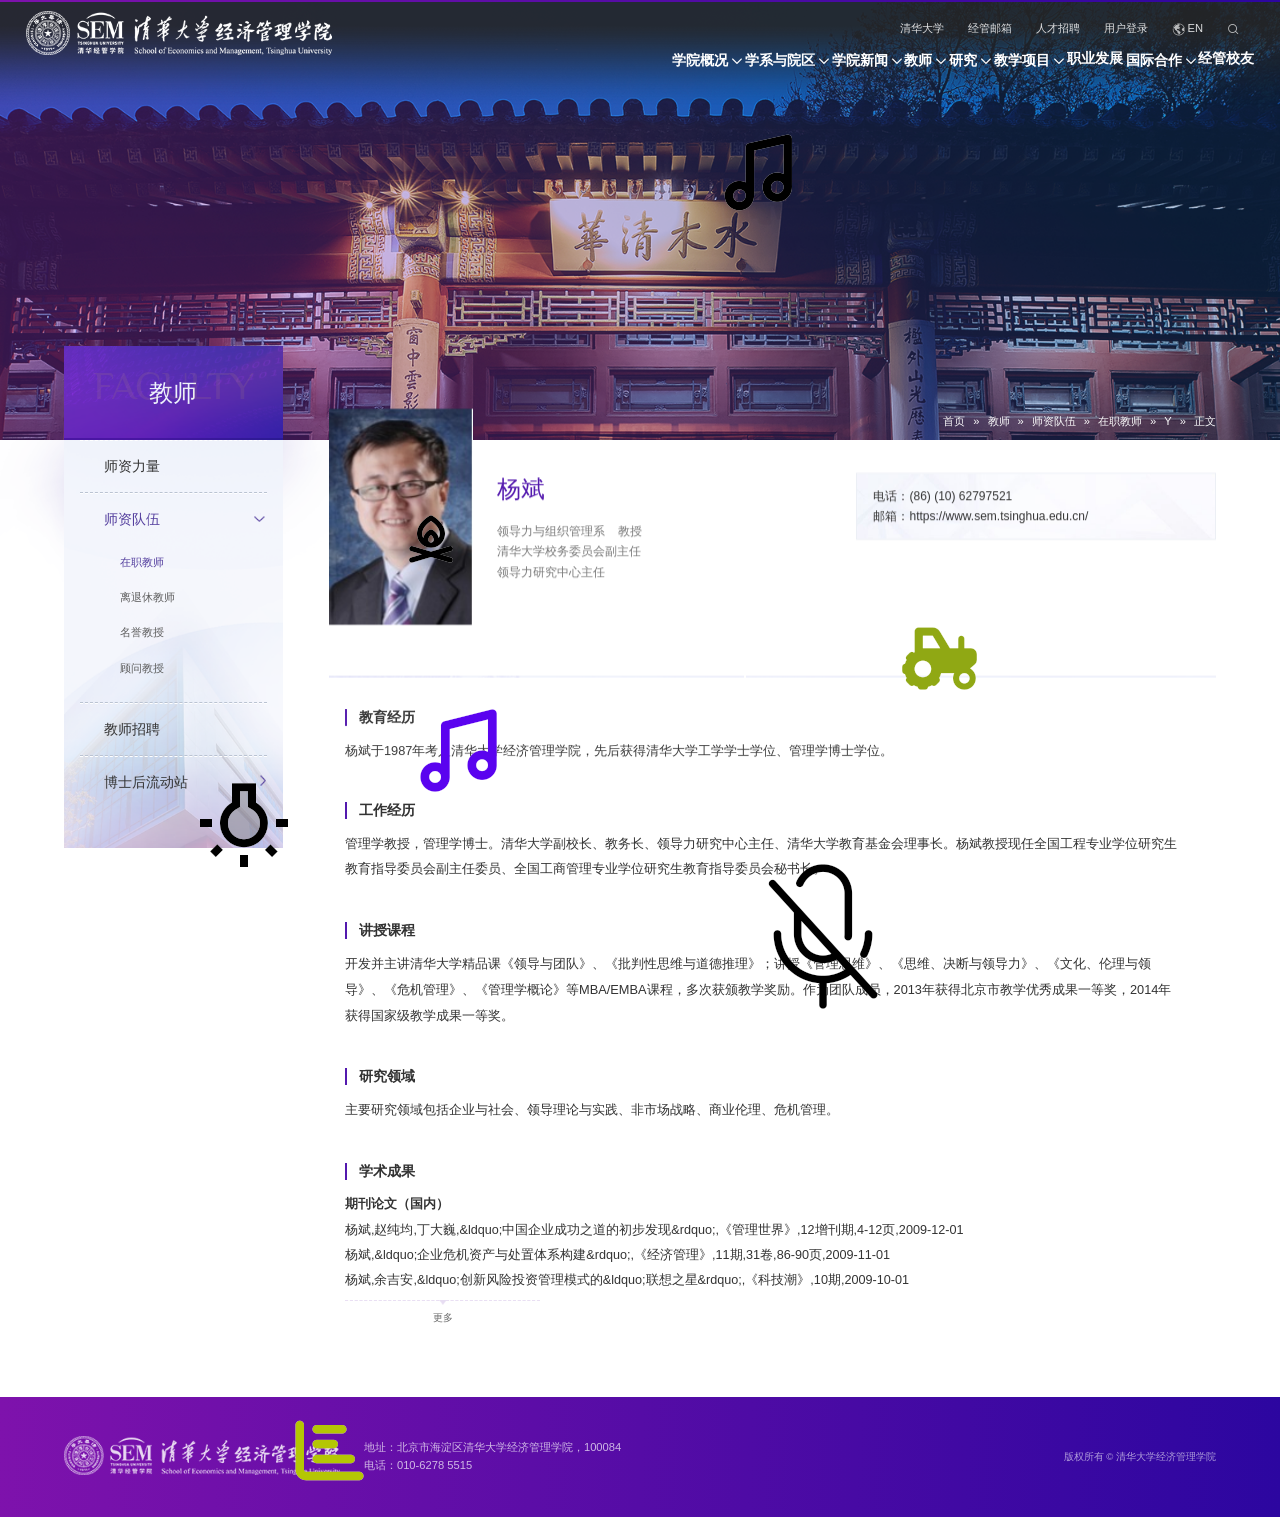 This screenshot has height=1517, width=1280. What do you see at coordinates (244, 823) in the screenshot?
I see `adjust incandescent light settings` at bounding box center [244, 823].